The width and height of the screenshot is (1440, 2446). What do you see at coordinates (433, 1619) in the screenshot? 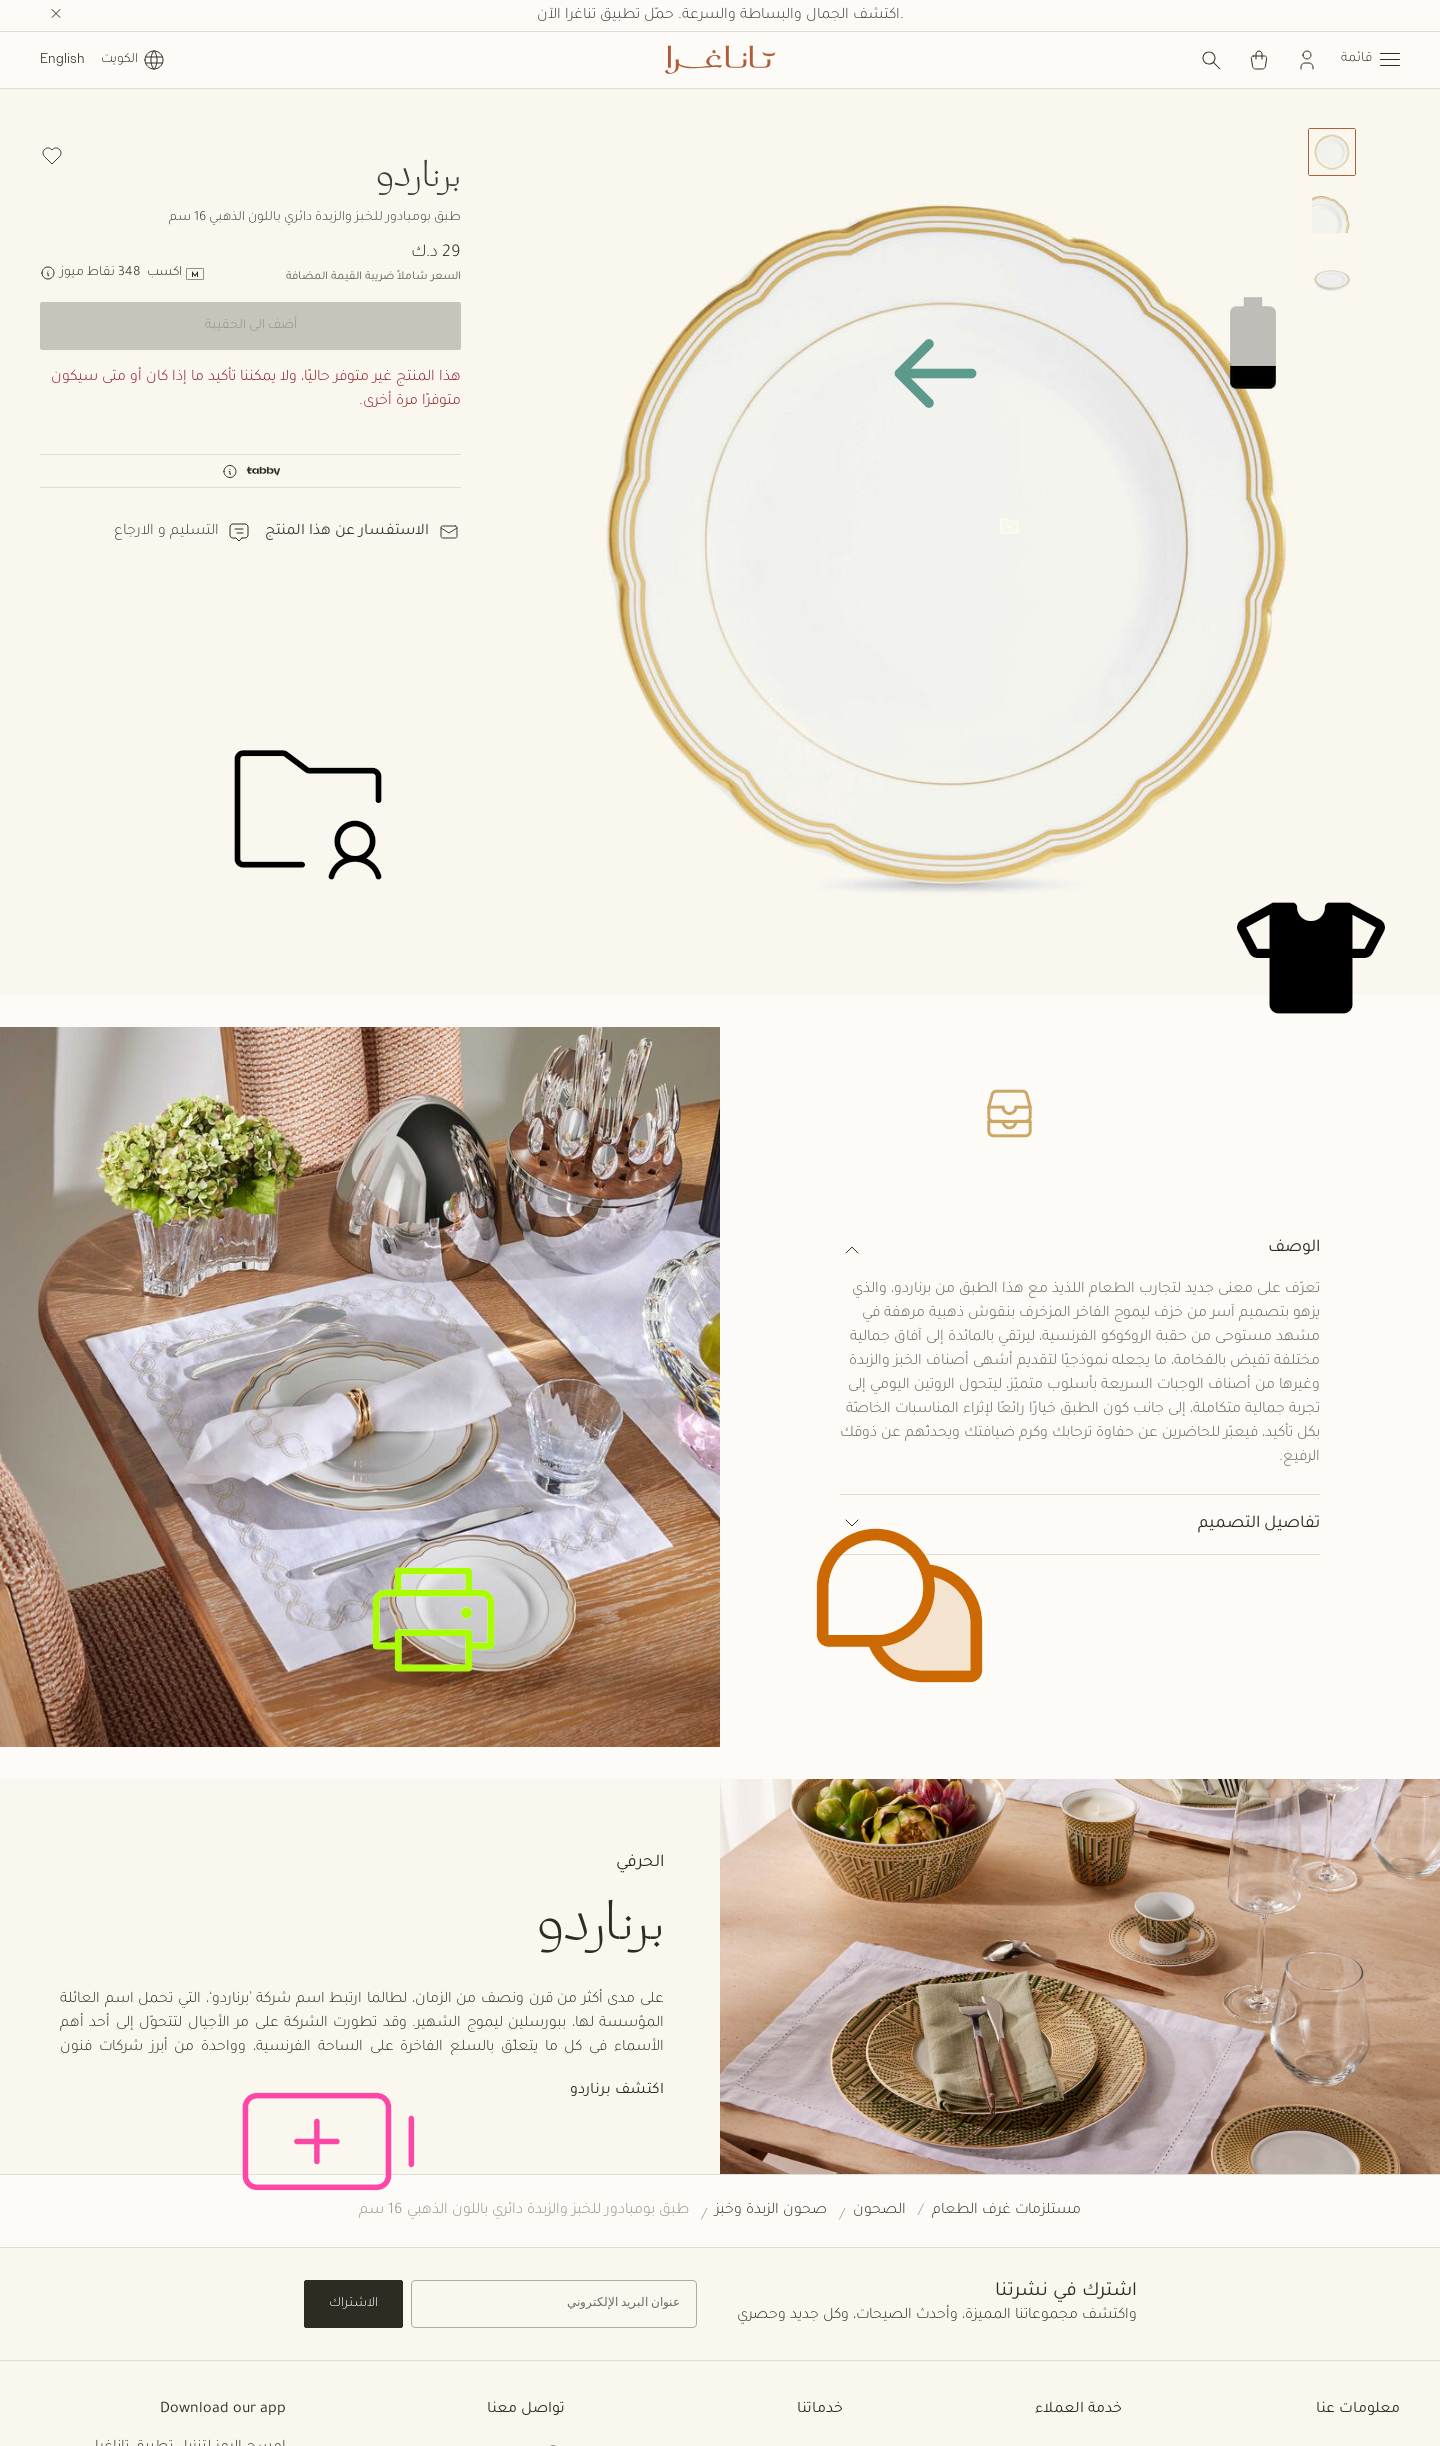
I see `print current document or page` at bounding box center [433, 1619].